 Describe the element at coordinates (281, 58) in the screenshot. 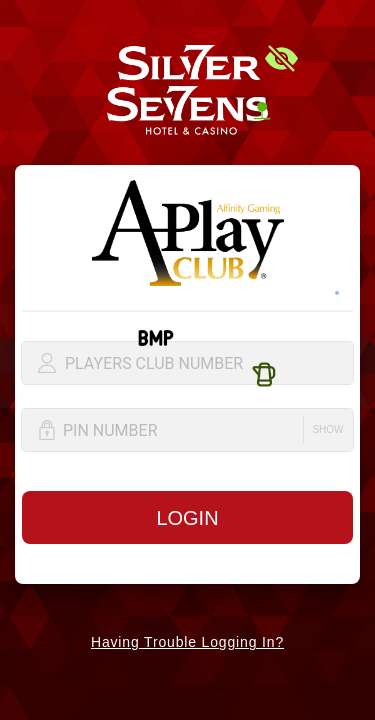

I see `hide password or sensitive content` at that location.